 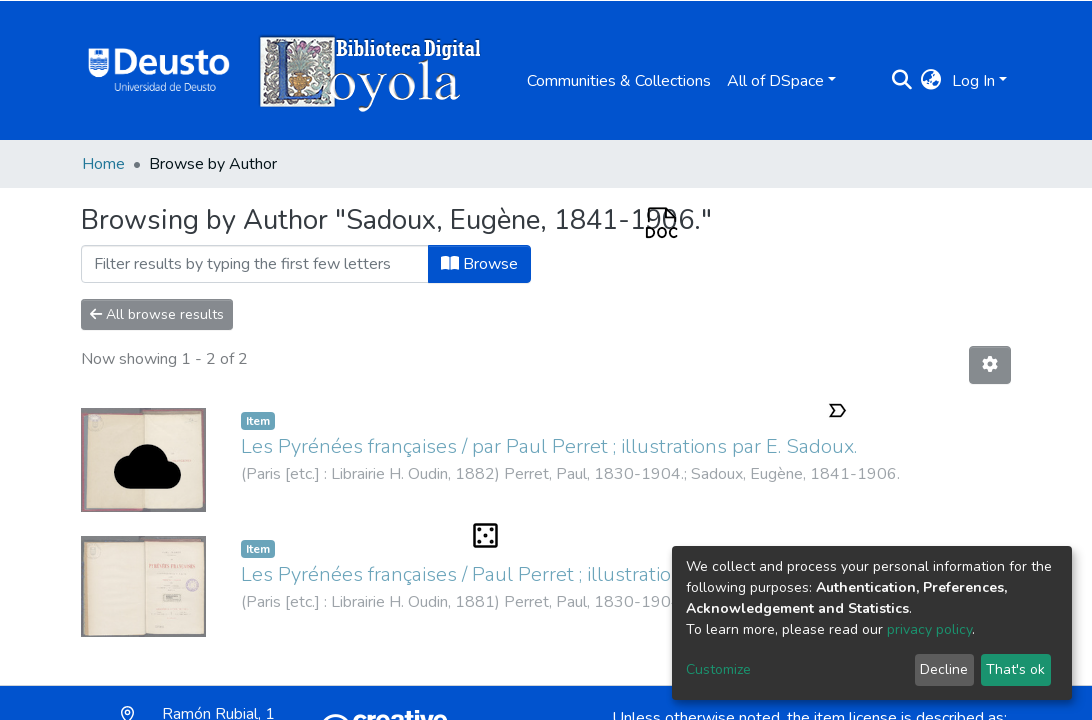 What do you see at coordinates (485, 535) in the screenshot?
I see `access casino or gambling games` at bounding box center [485, 535].